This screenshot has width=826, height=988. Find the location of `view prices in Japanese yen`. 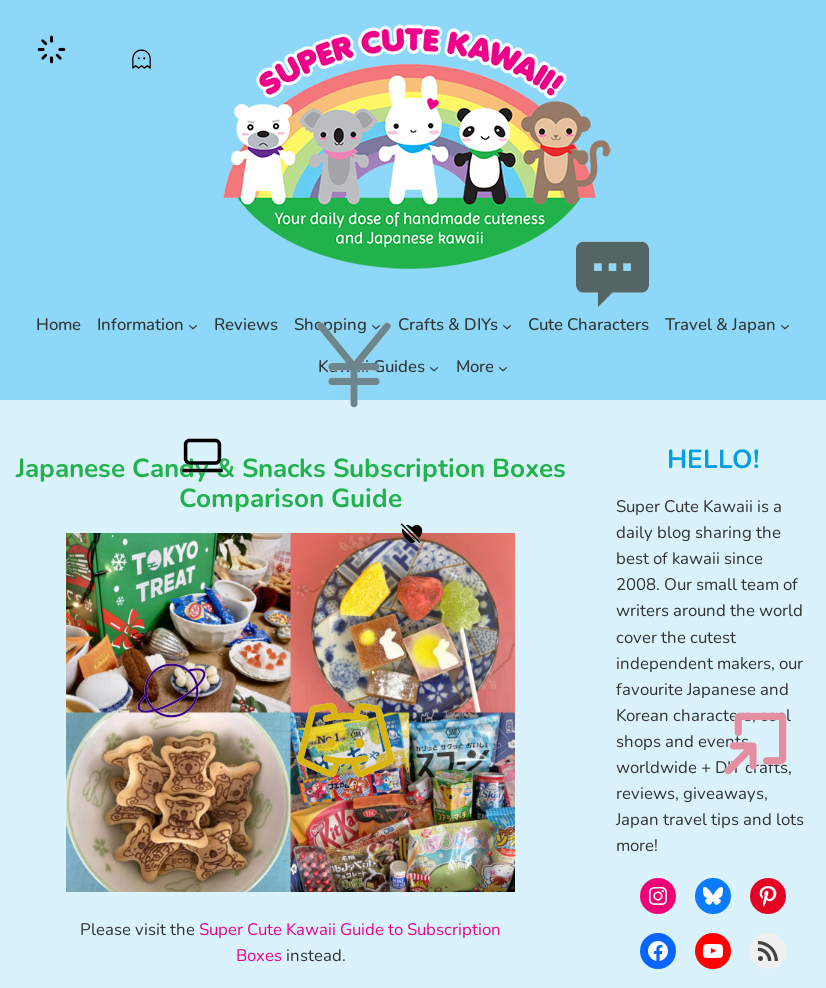

view prices in Japanese yen is located at coordinates (354, 363).